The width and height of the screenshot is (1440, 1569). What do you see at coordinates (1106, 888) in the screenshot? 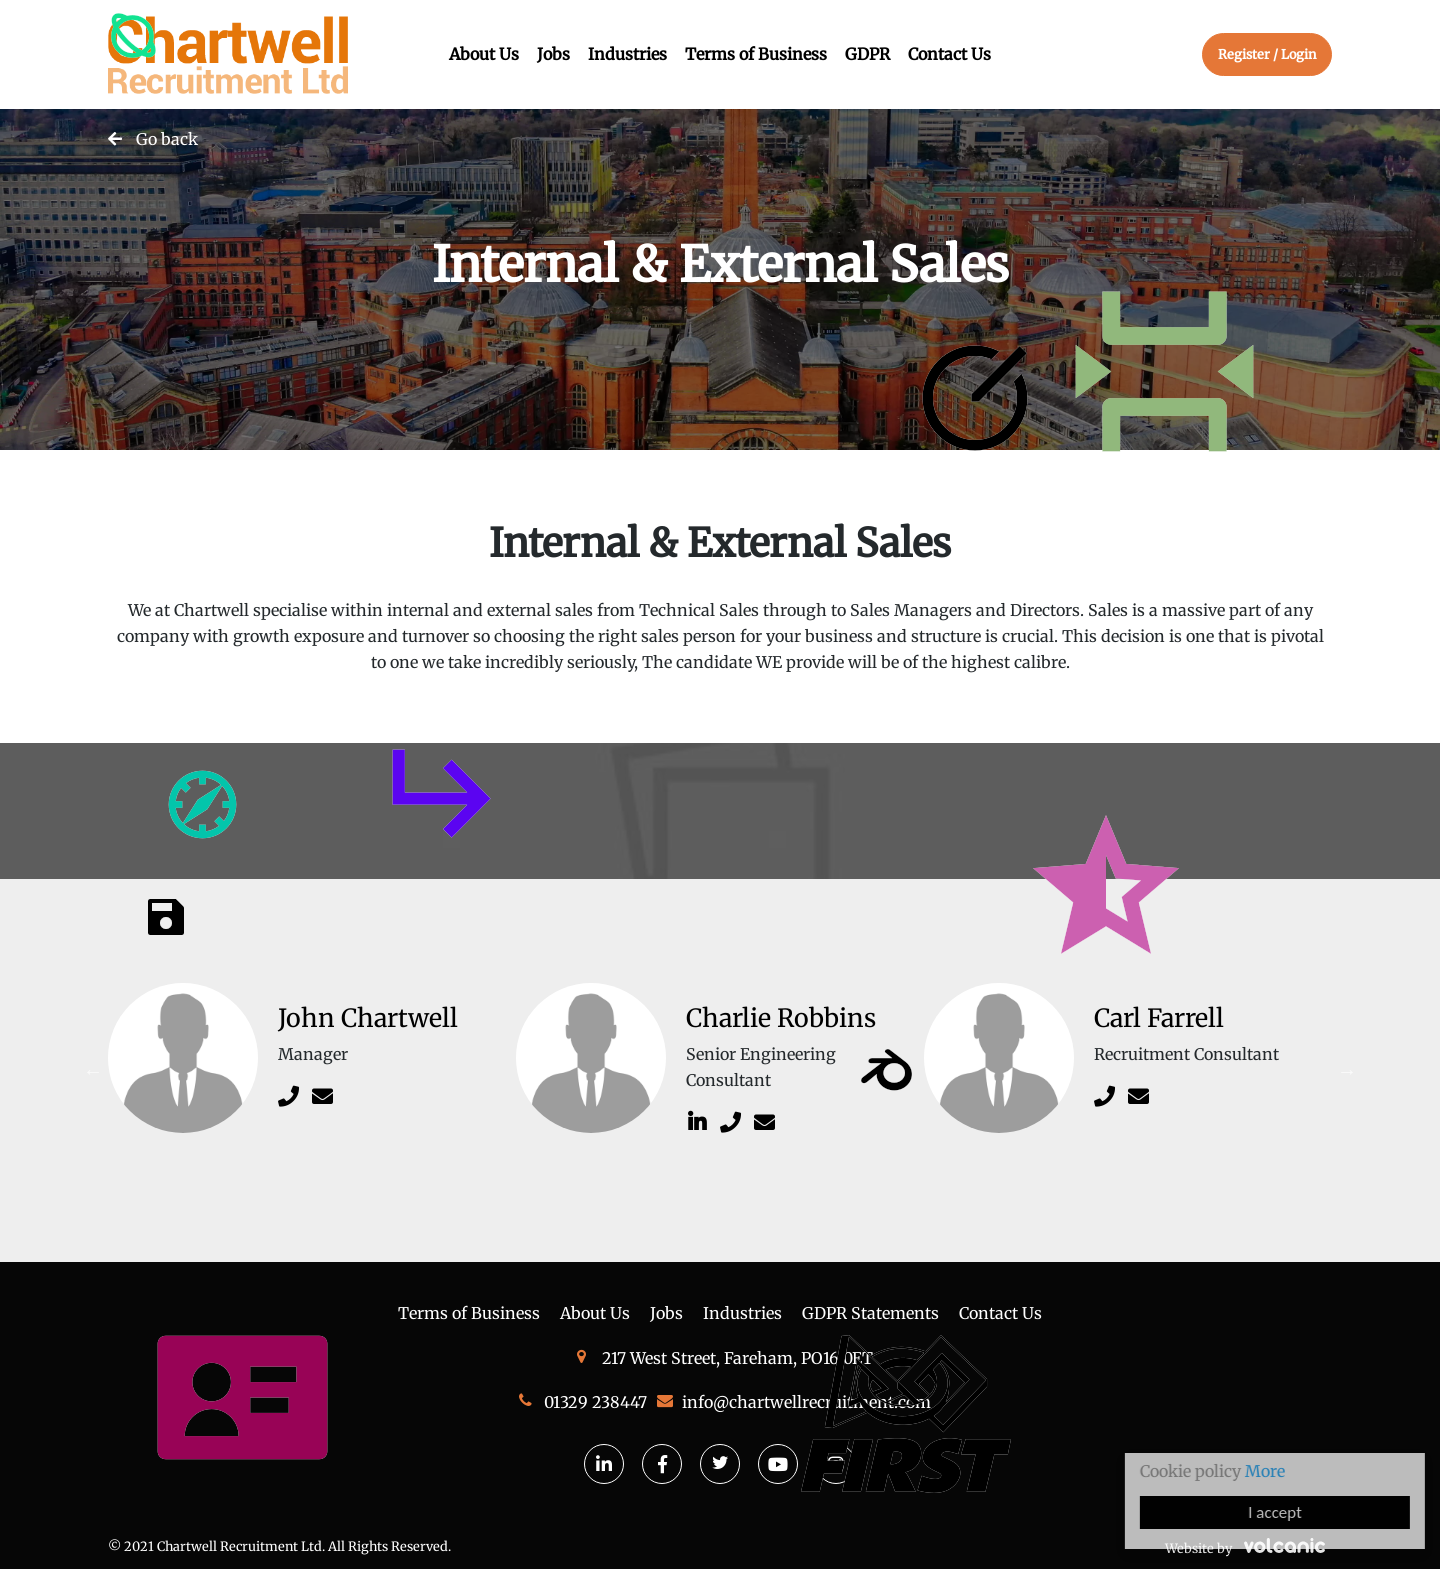
I see `indicates a partial rating or half-star score` at bounding box center [1106, 888].